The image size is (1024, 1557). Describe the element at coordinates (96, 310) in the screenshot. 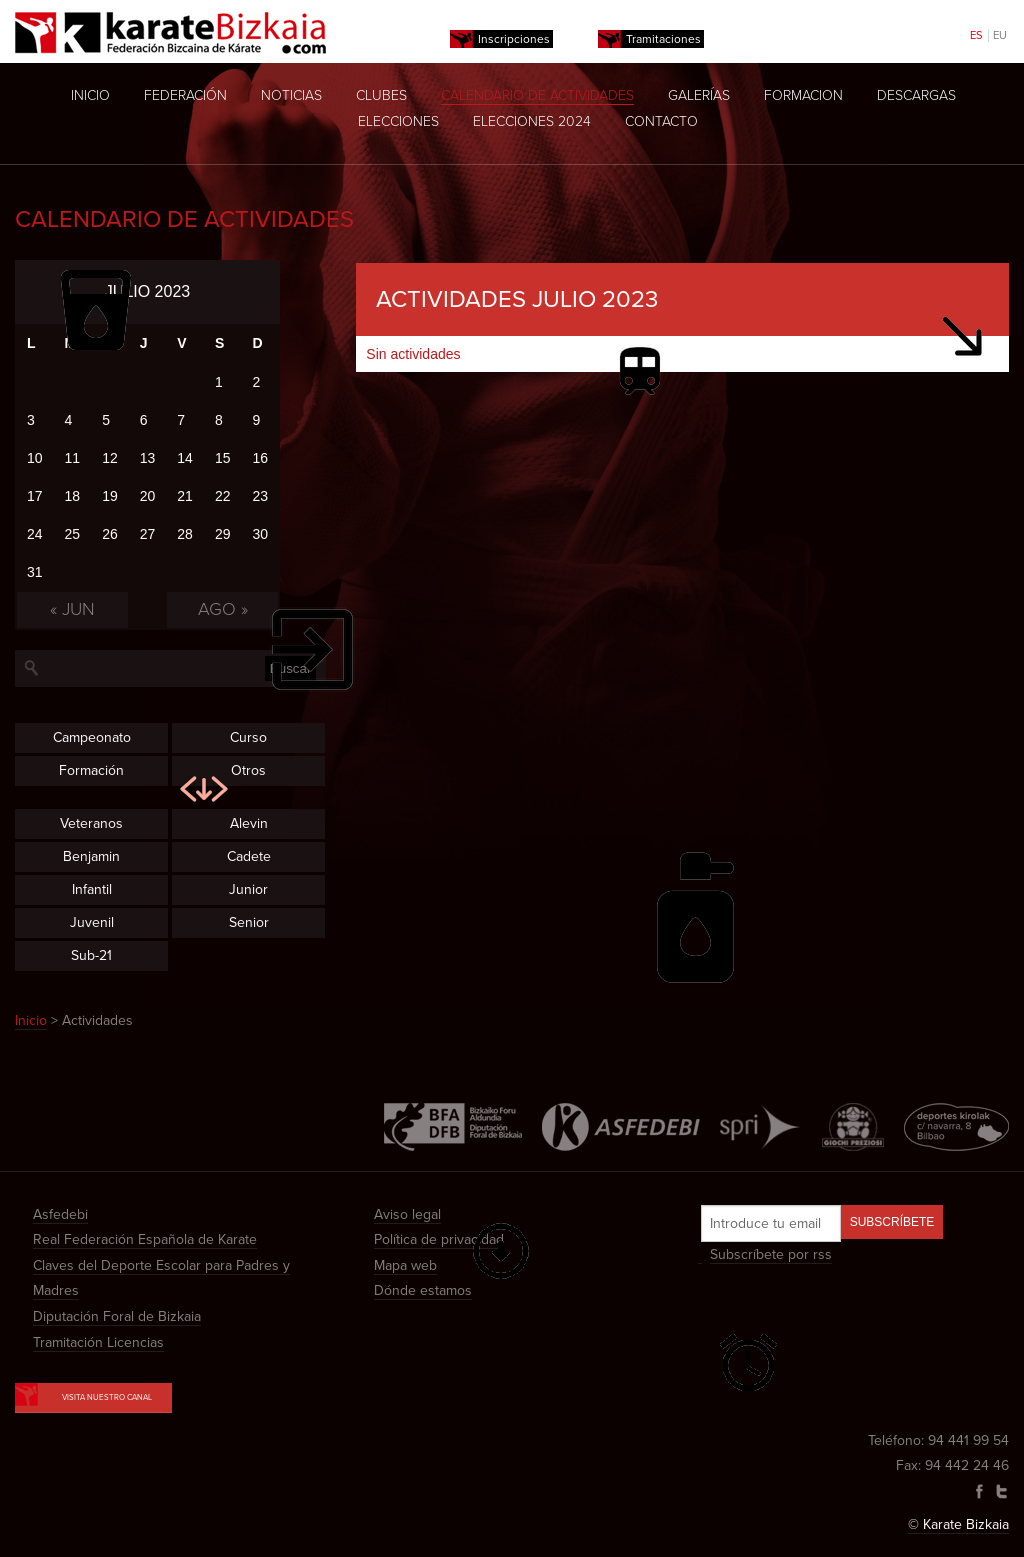

I see `find nearby drink or beverage locations` at that location.